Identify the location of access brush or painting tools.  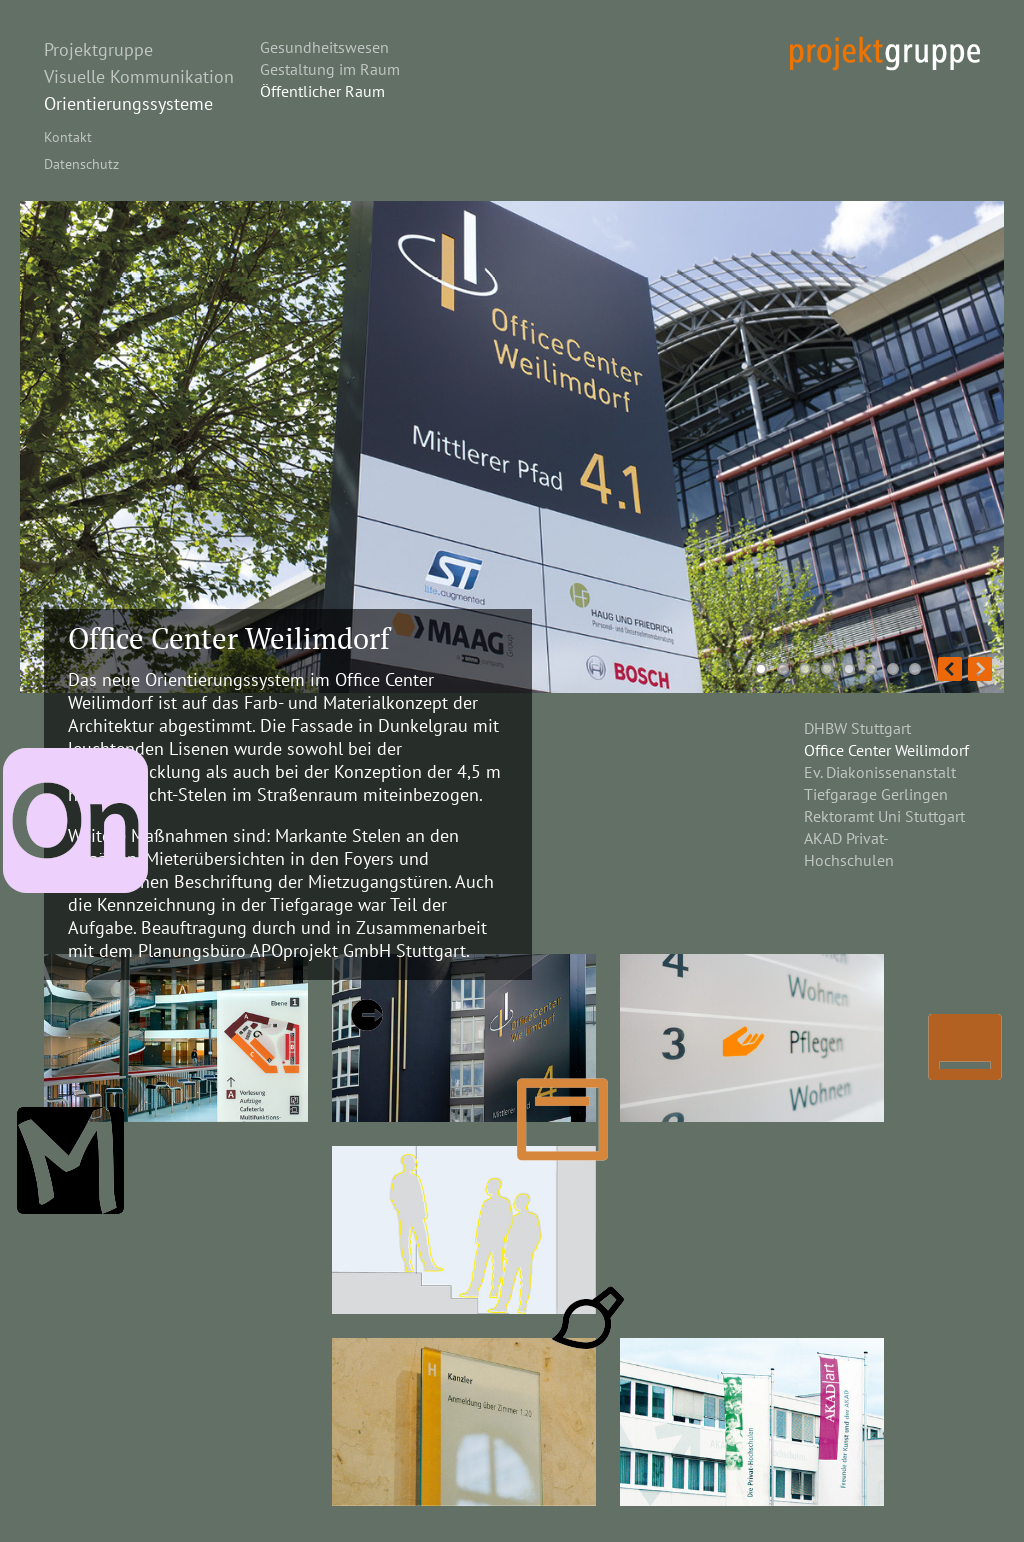
(588, 1319).